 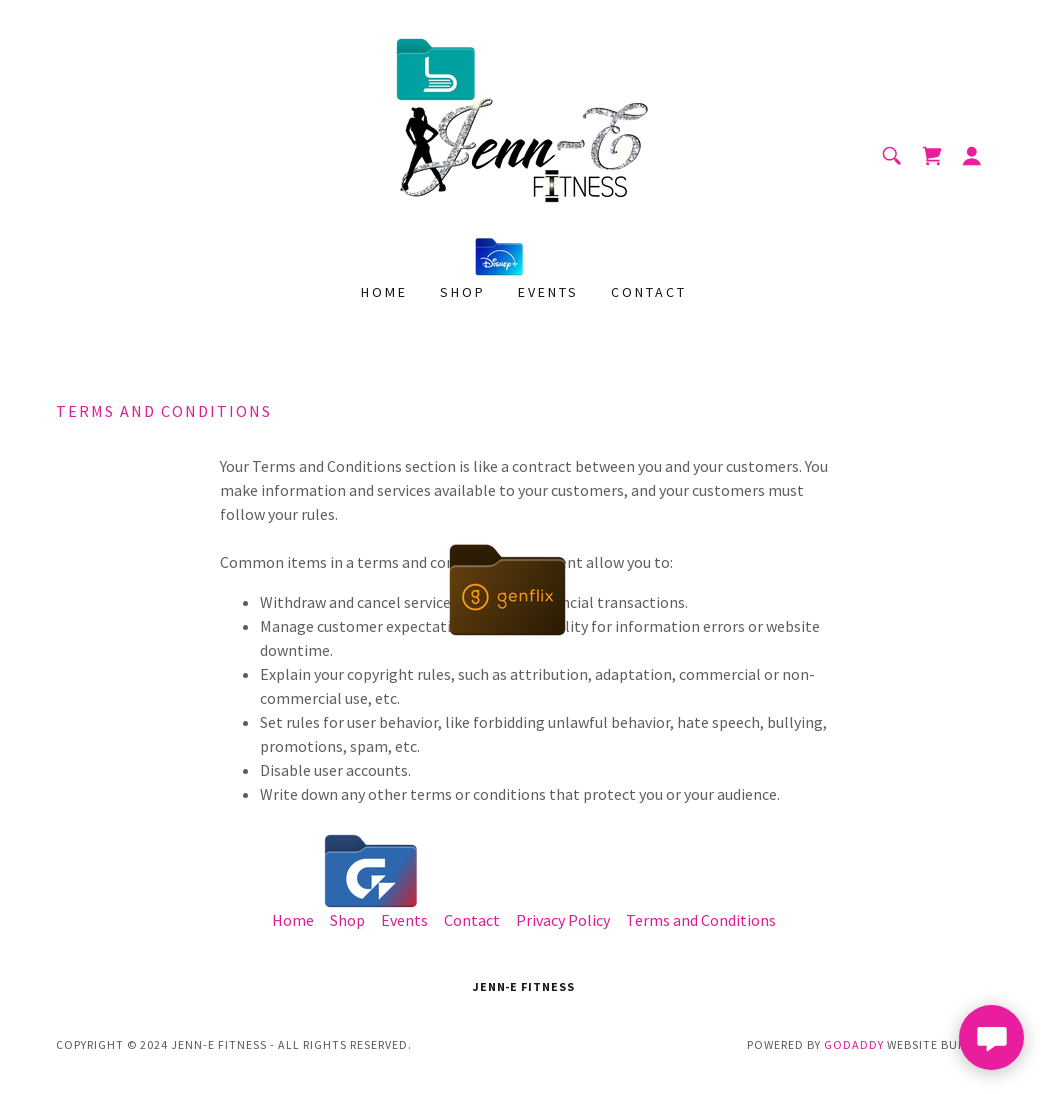 What do you see at coordinates (370, 873) in the screenshot?
I see `open gigabyte files or software folder` at bounding box center [370, 873].